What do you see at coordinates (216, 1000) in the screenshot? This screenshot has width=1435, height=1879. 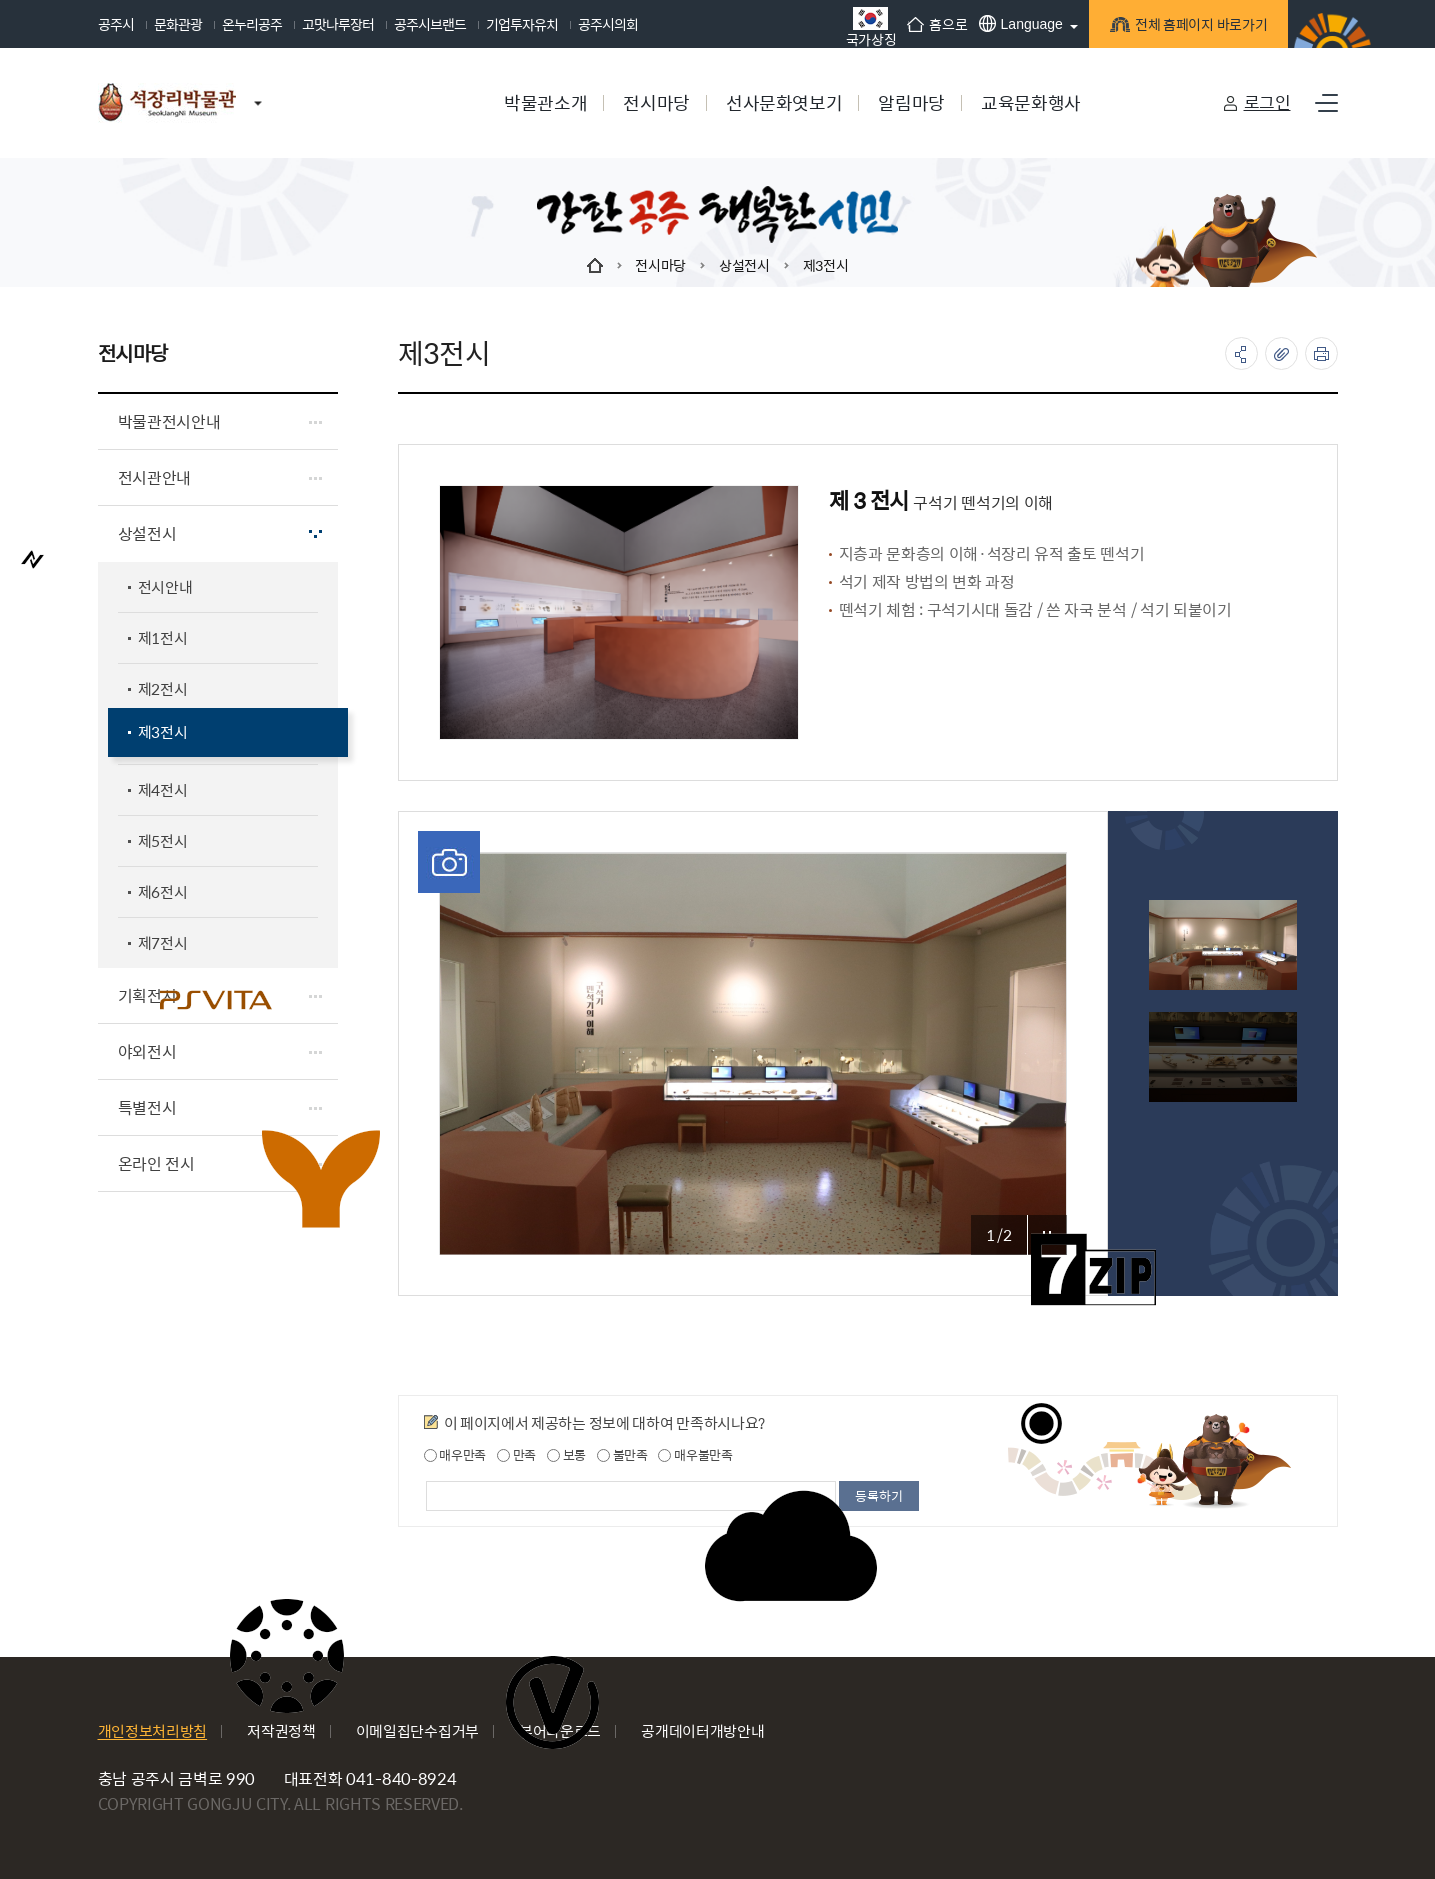 I see `PlayStation Vita brand logo` at bounding box center [216, 1000].